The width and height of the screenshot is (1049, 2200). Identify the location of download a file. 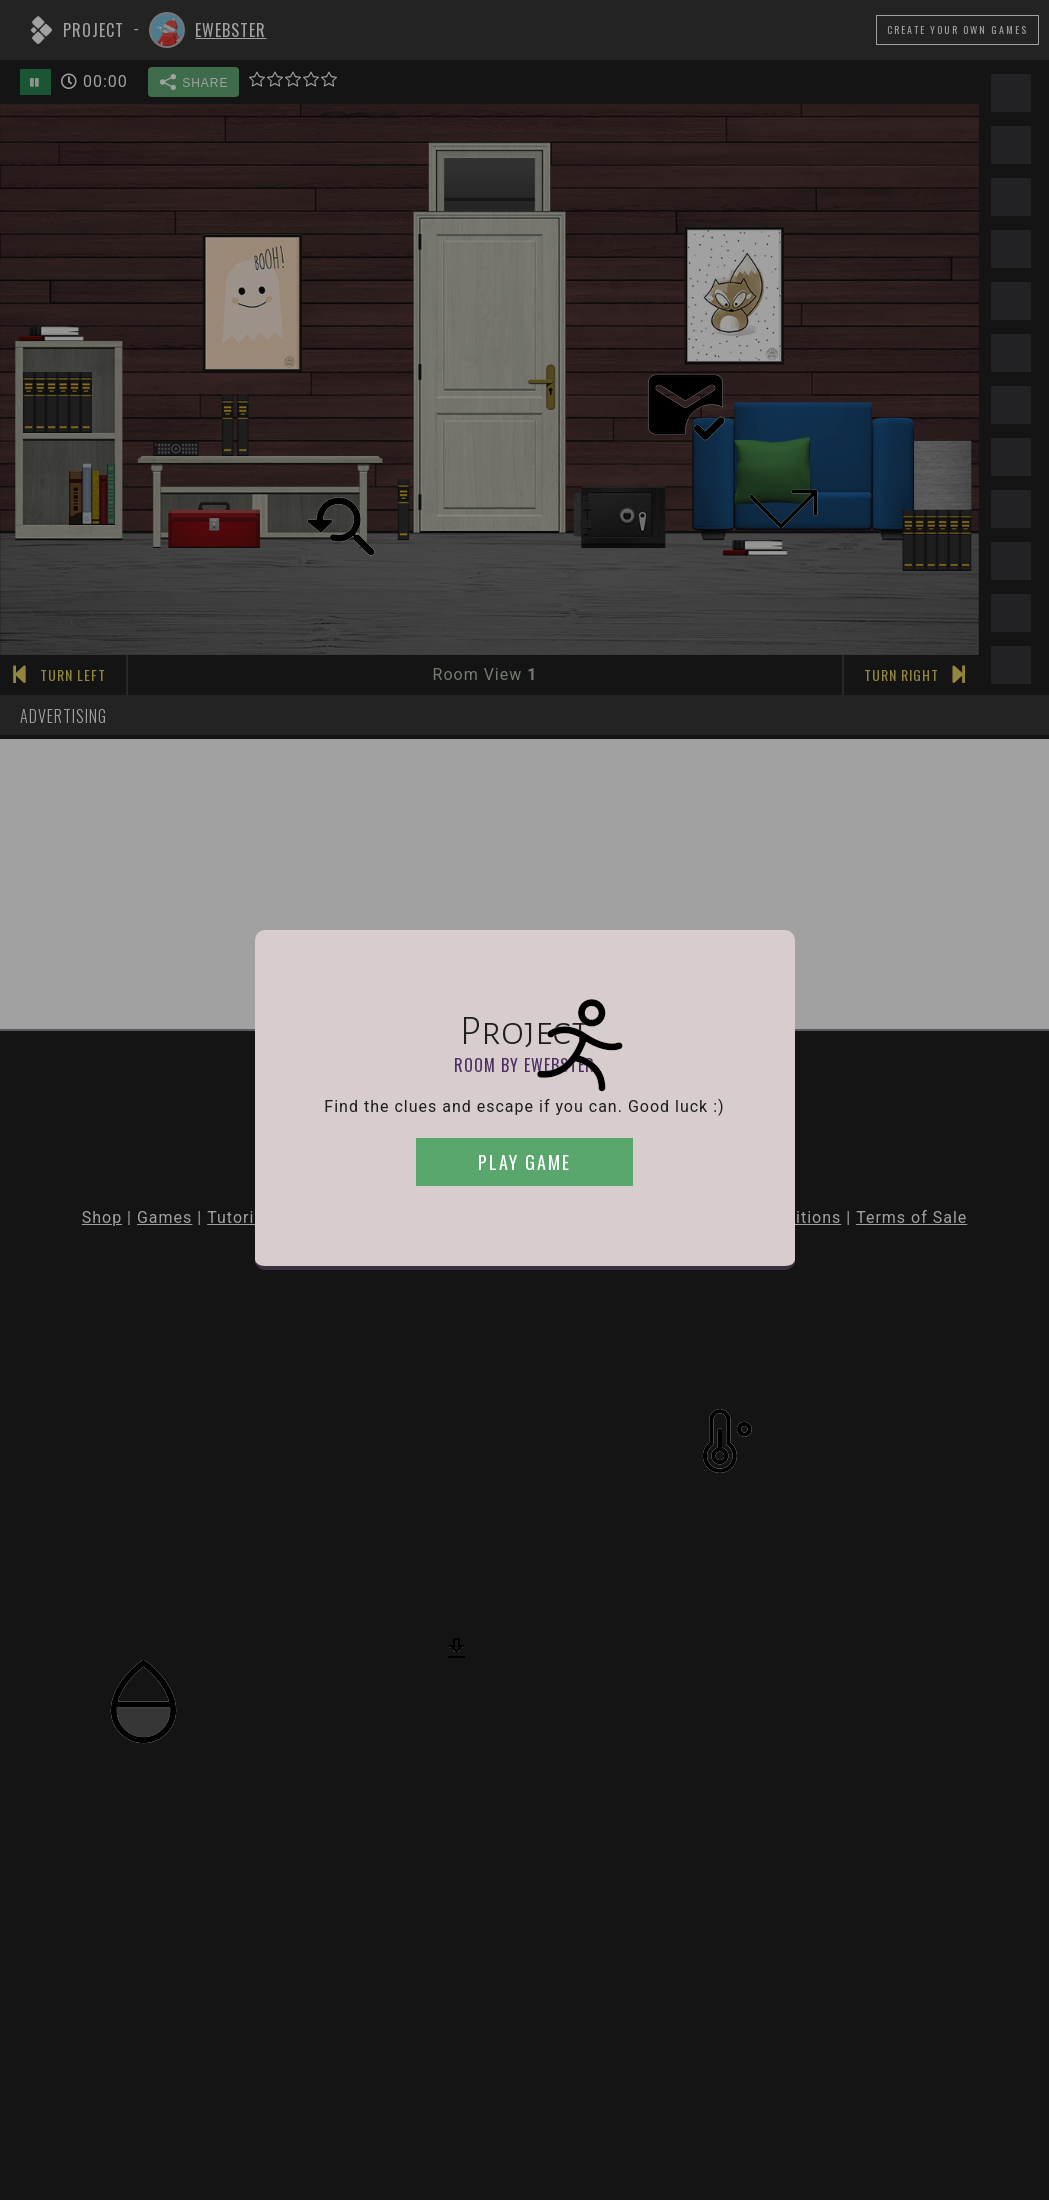
(456, 1648).